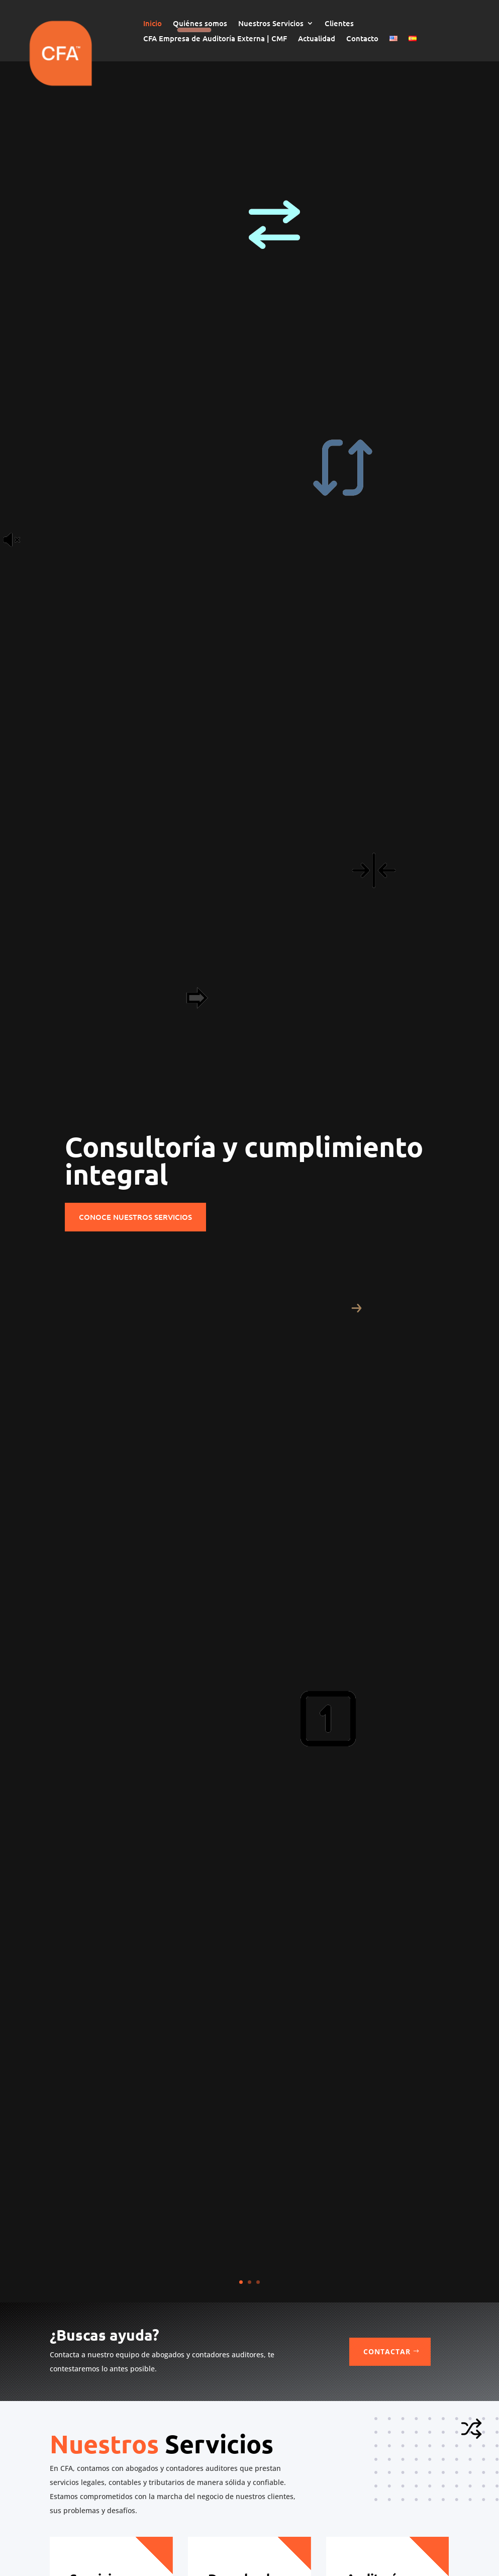  What do you see at coordinates (328, 1719) in the screenshot?
I see `indicates first step in a sequence` at bounding box center [328, 1719].